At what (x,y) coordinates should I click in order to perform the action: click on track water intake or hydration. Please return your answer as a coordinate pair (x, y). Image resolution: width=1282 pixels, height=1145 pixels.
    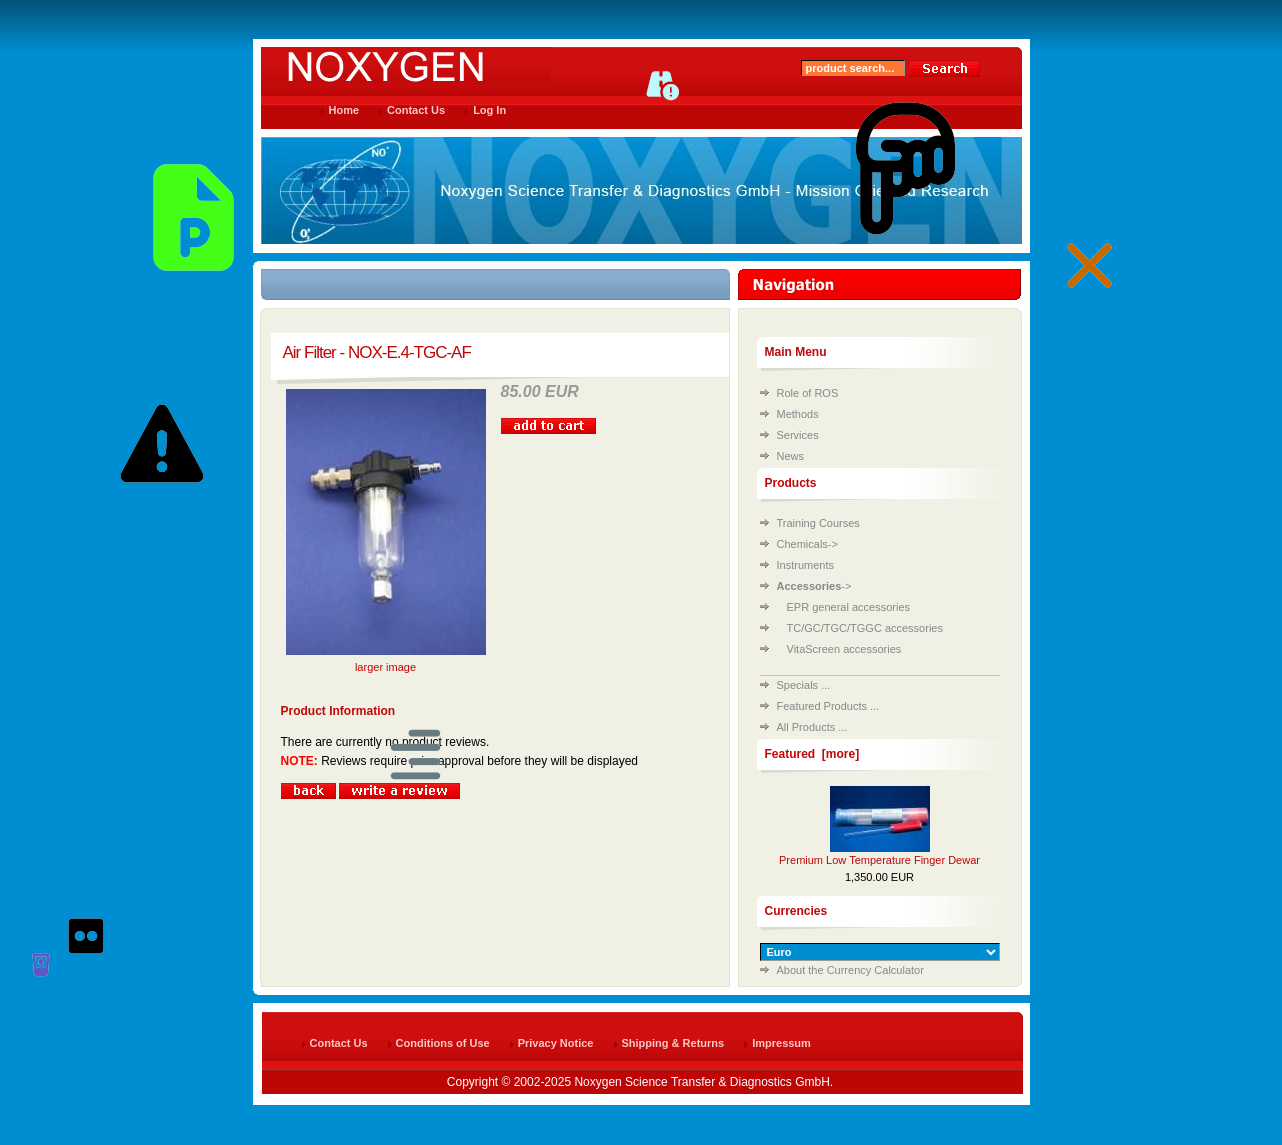
    Looking at the image, I should click on (41, 965).